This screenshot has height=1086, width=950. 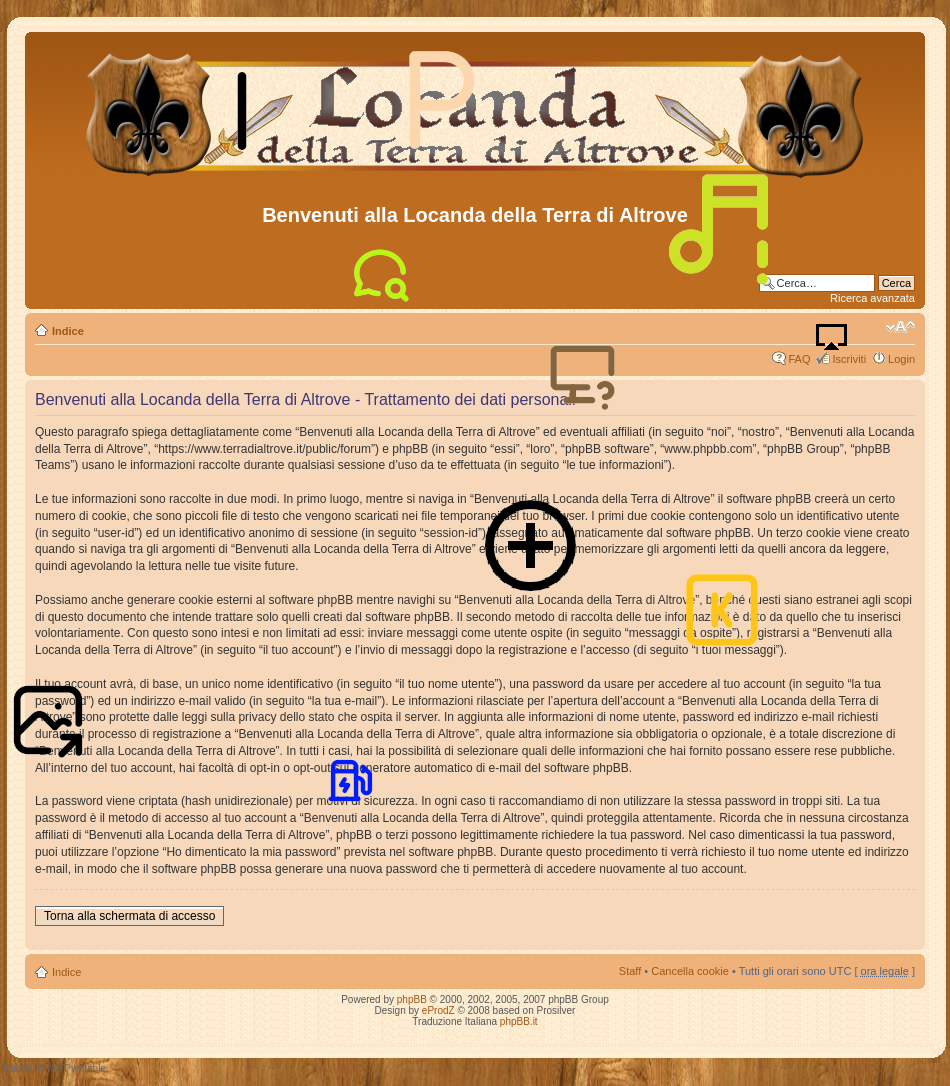 I want to click on add a new item or control point, so click(x=530, y=545).